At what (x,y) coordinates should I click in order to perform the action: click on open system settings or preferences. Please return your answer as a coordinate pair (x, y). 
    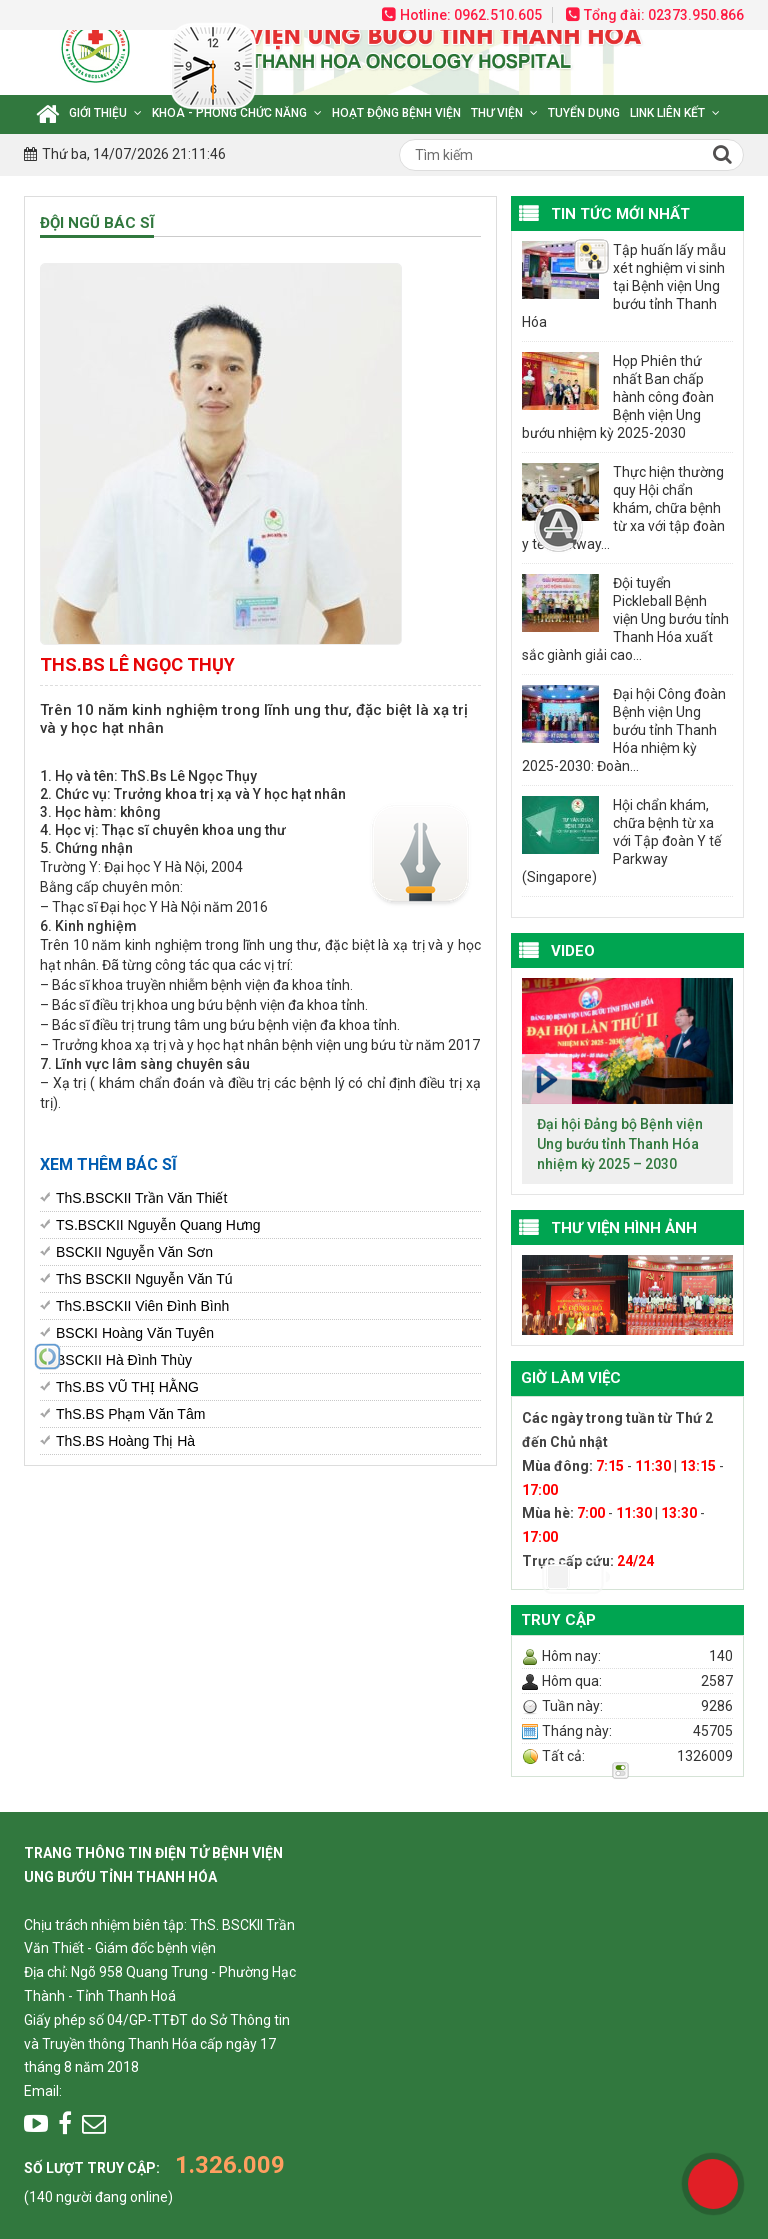
    Looking at the image, I should click on (620, 1770).